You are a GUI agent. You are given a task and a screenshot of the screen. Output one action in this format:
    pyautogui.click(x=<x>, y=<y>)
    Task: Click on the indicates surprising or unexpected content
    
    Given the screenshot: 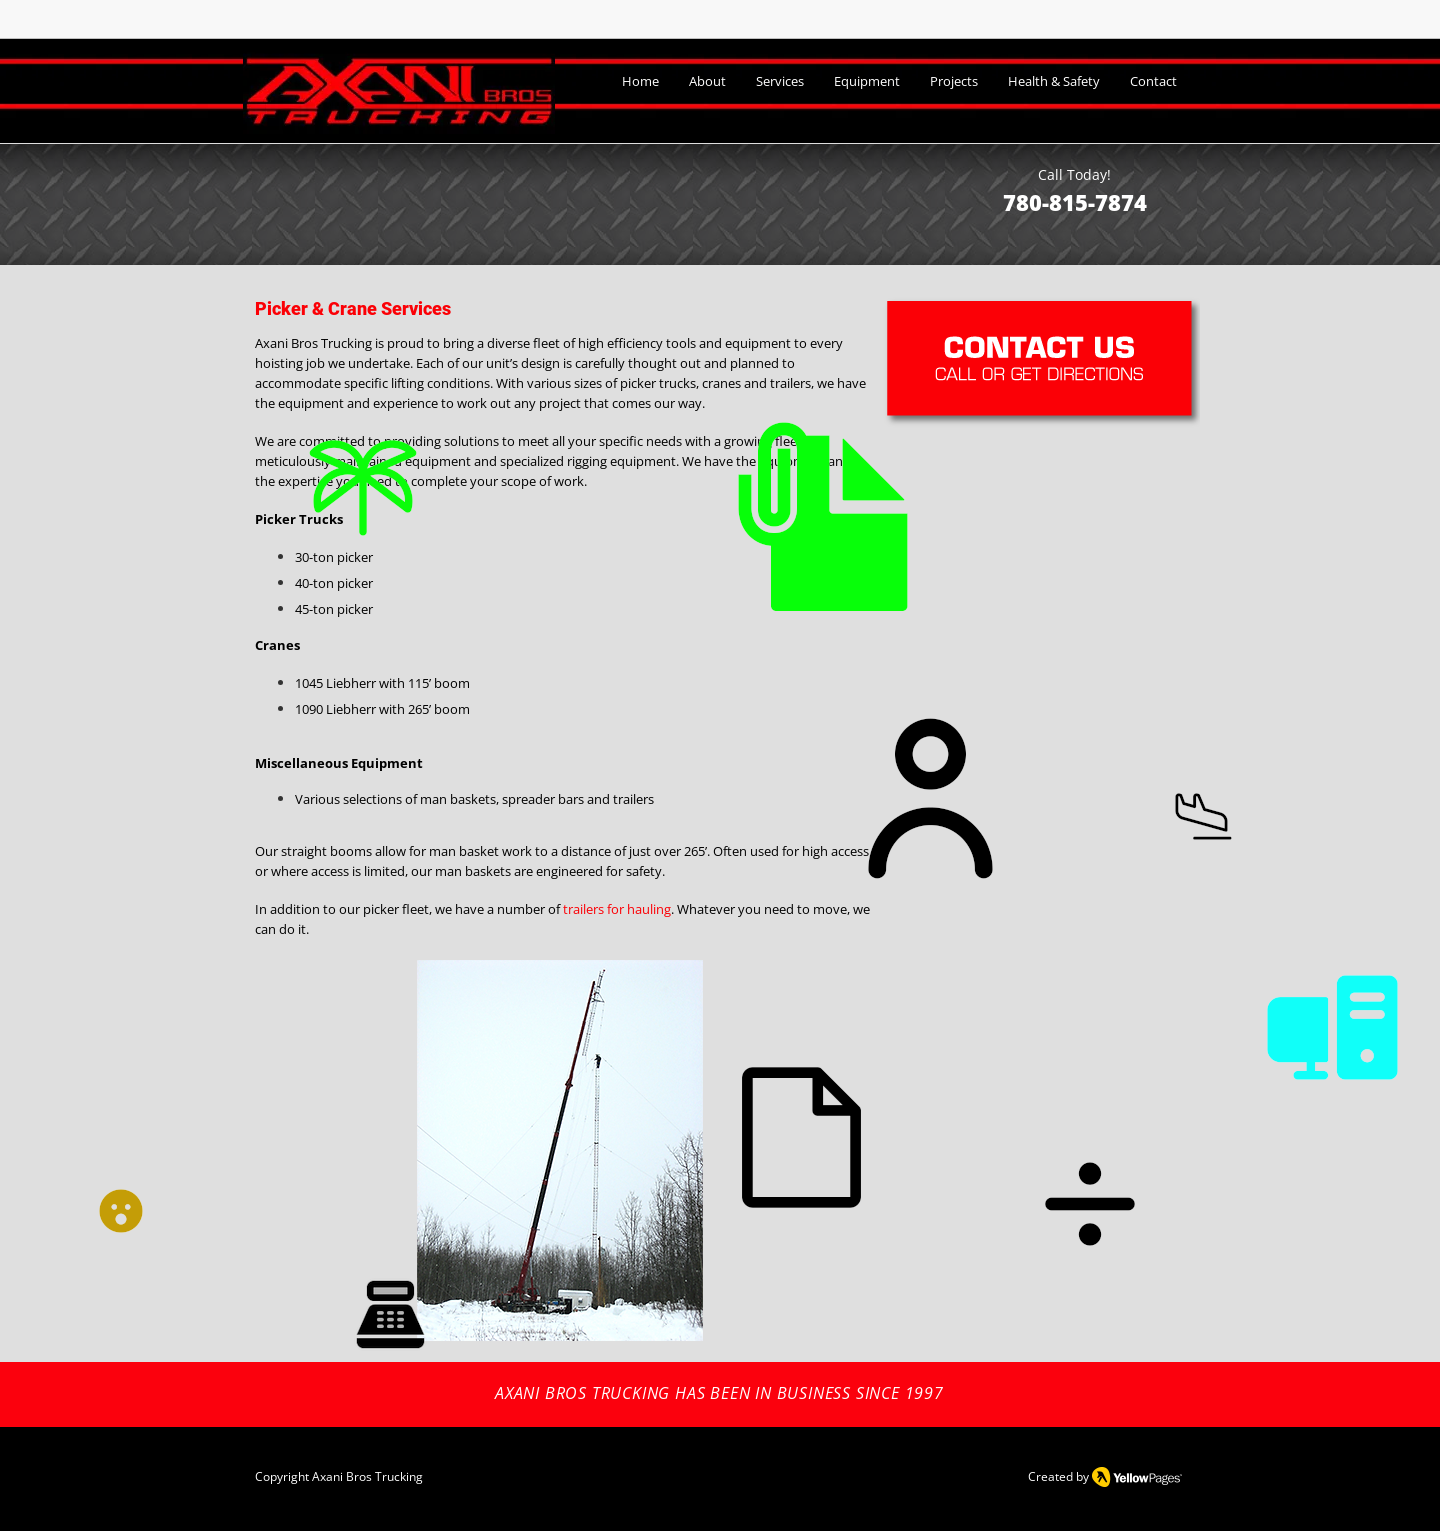 What is the action you would take?
    pyautogui.click(x=121, y=1211)
    